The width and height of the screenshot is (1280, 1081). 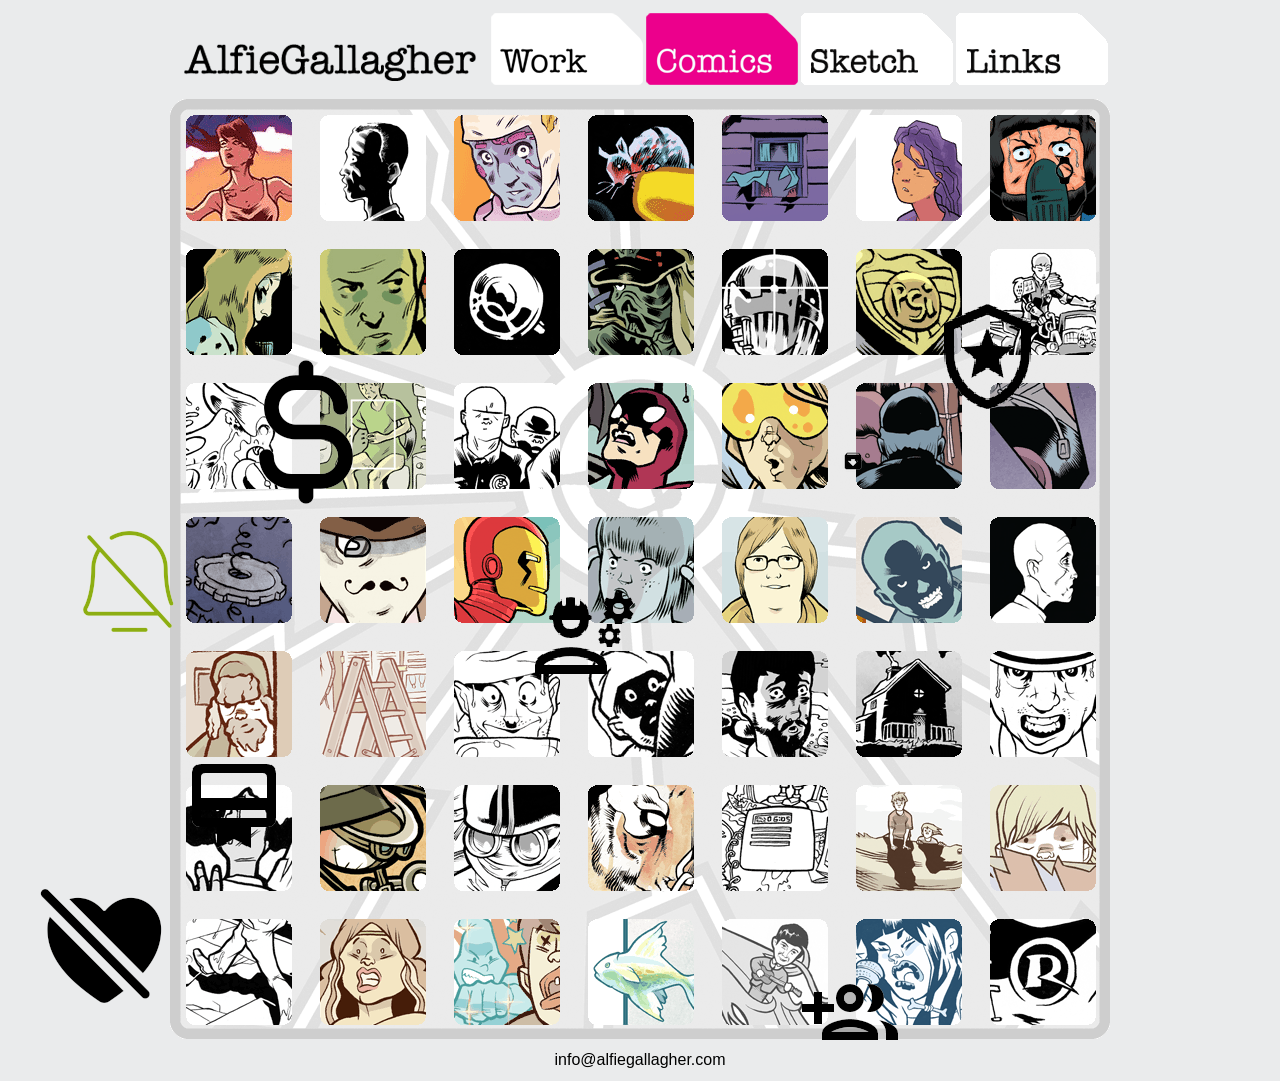 What do you see at coordinates (306, 432) in the screenshot?
I see `view account balance or financial information` at bounding box center [306, 432].